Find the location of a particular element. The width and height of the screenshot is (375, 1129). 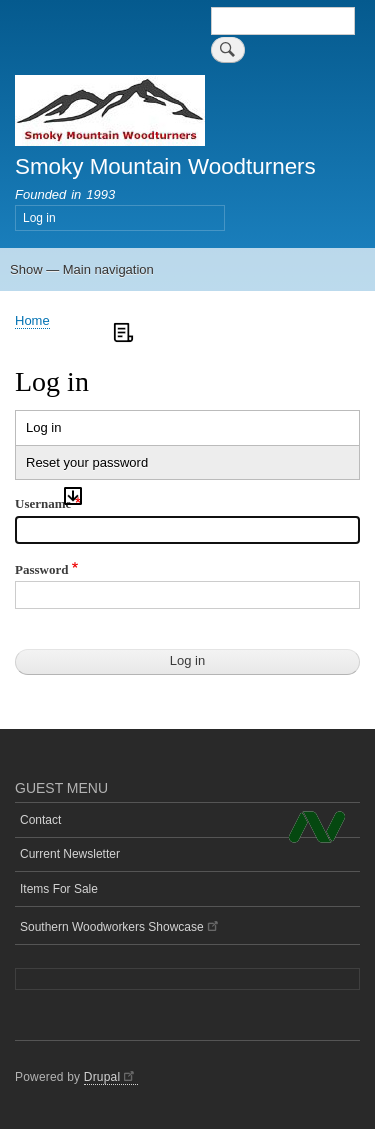

namecheap domain registrar logo is located at coordinates (317, 827).